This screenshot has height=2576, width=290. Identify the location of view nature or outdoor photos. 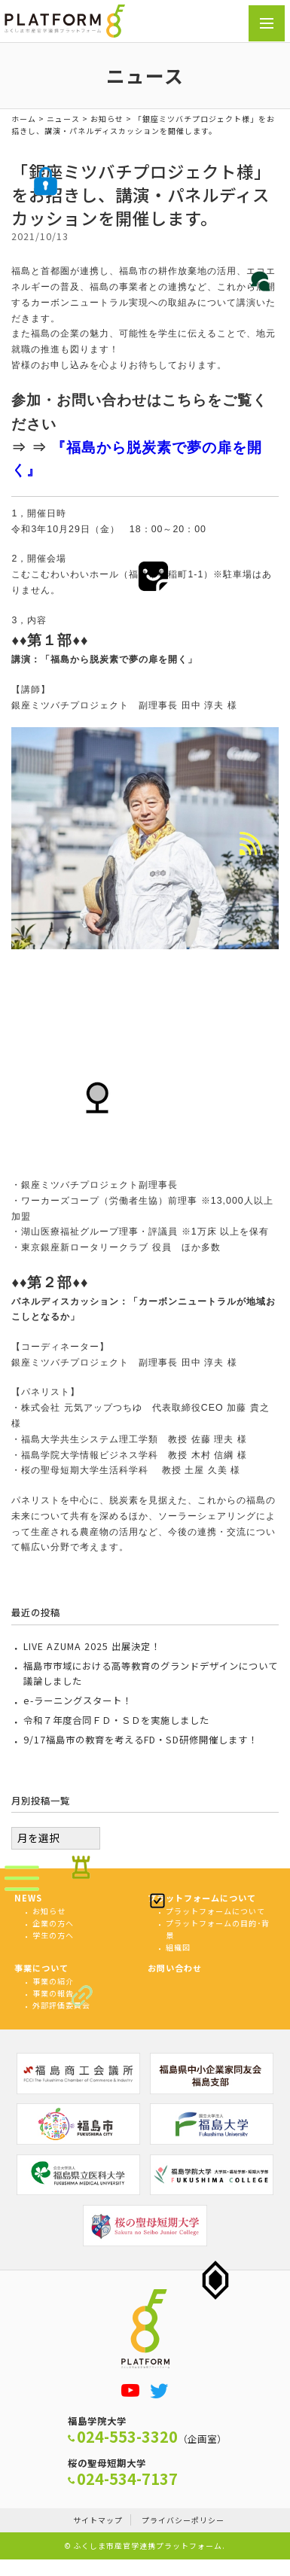
(97, 1098).